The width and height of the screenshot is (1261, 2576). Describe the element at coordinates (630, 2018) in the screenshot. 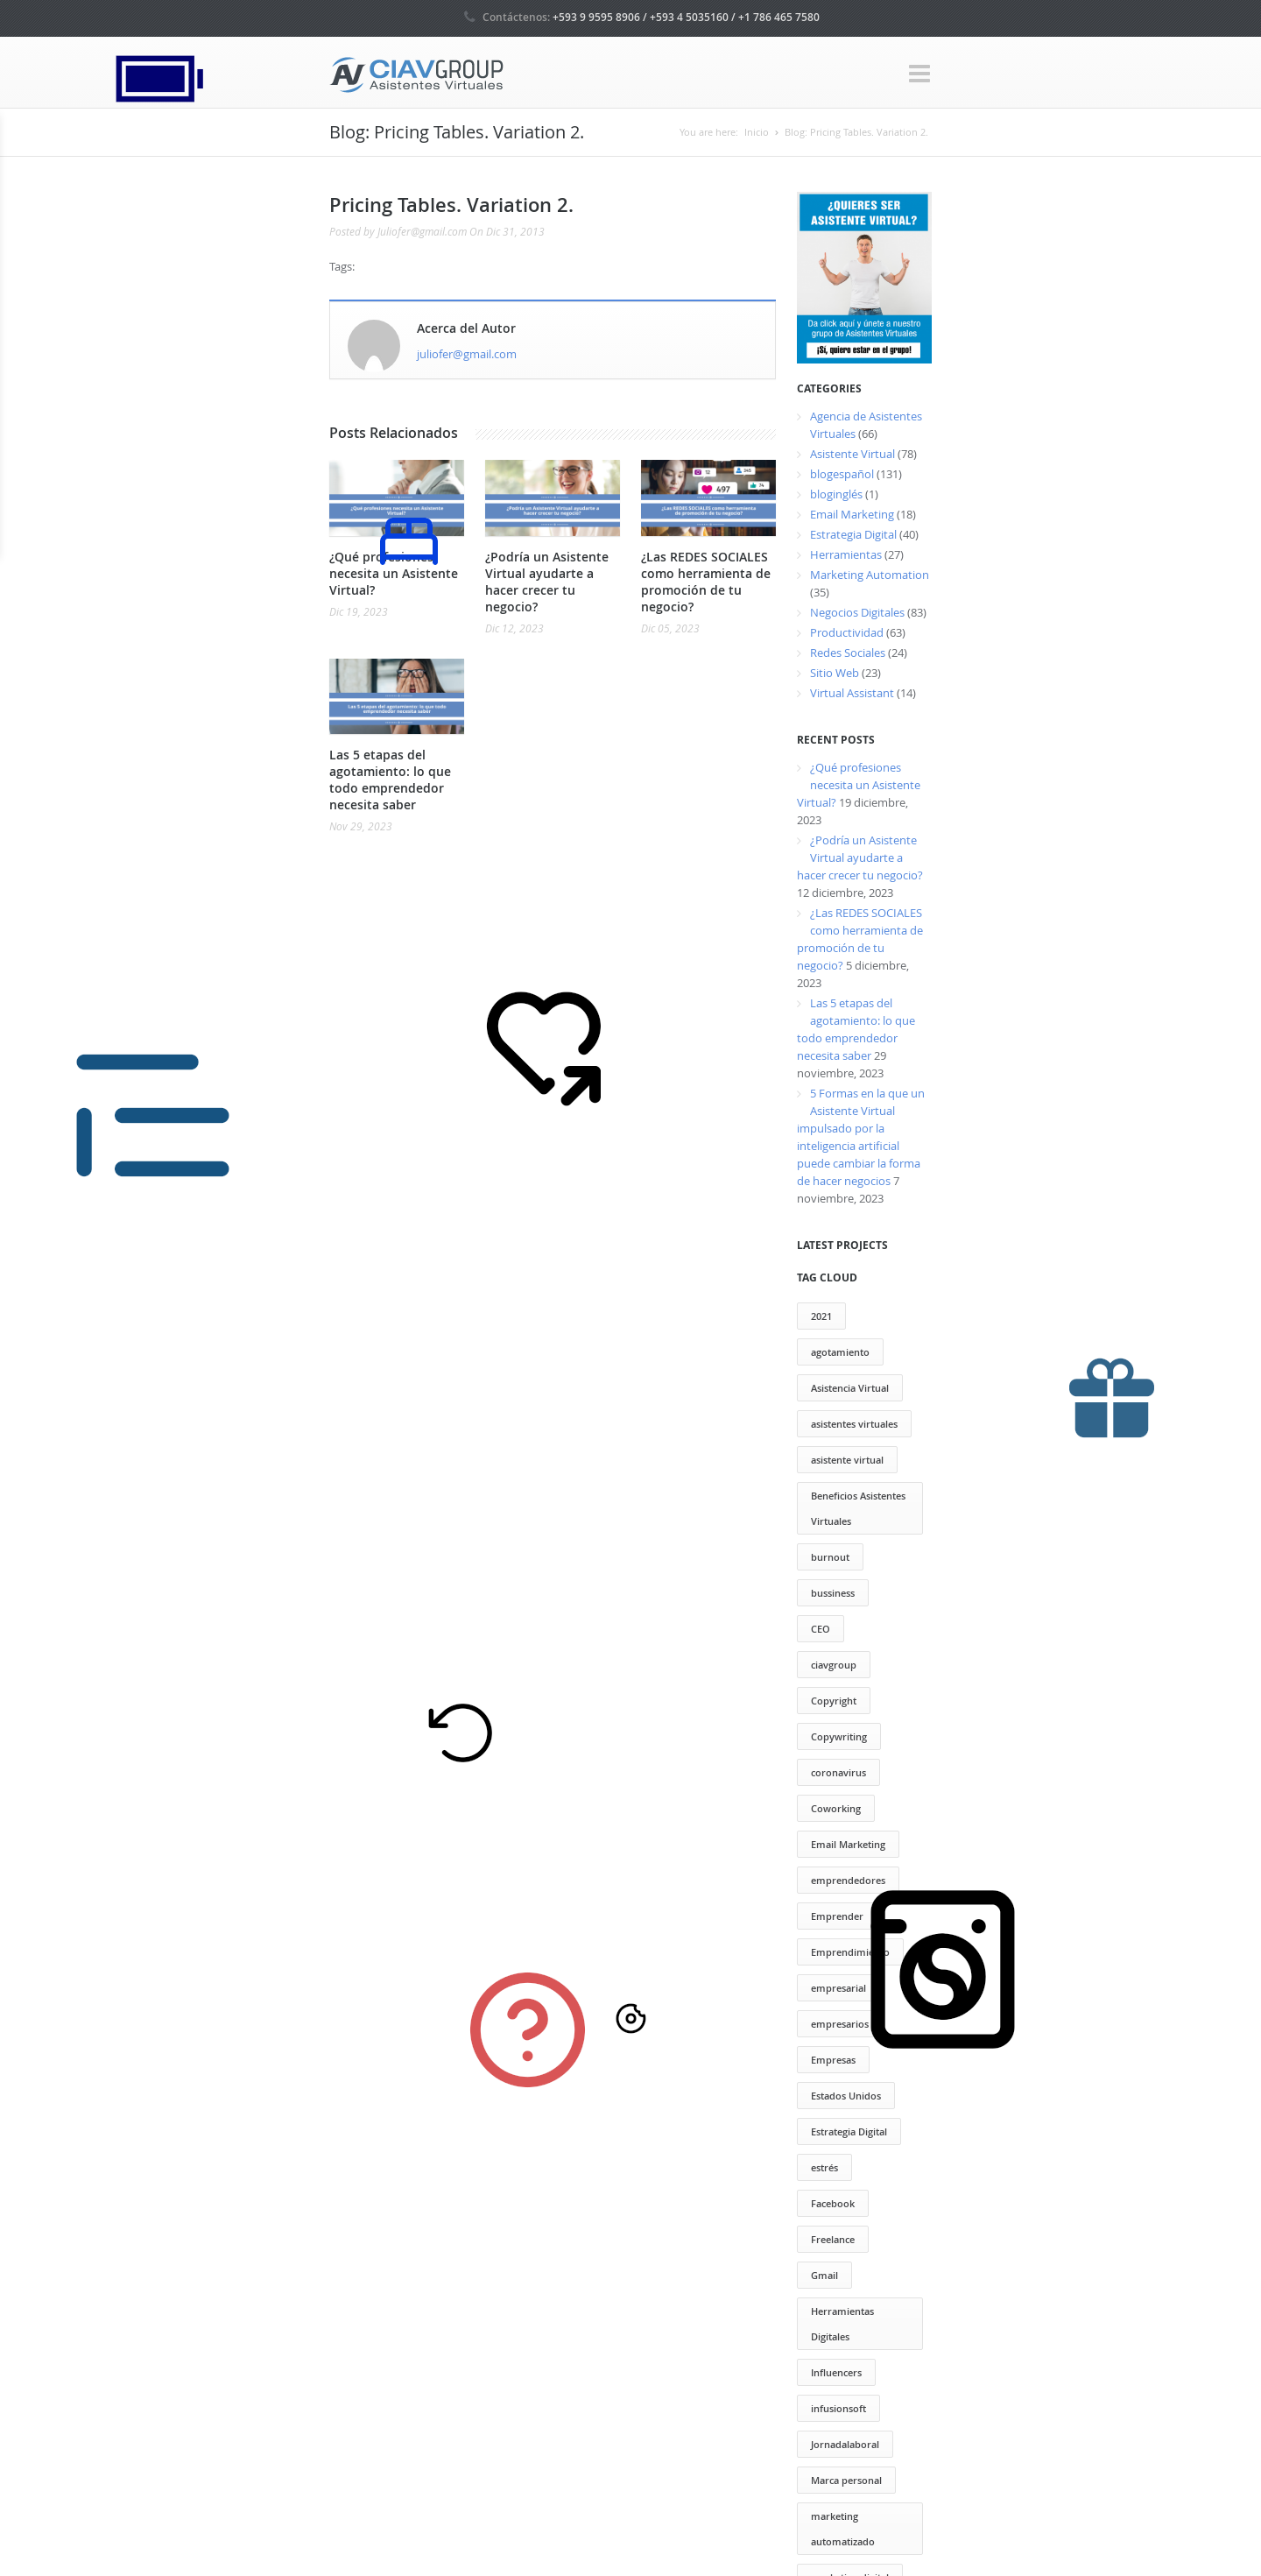

I see `access food or bakery category` at that location.